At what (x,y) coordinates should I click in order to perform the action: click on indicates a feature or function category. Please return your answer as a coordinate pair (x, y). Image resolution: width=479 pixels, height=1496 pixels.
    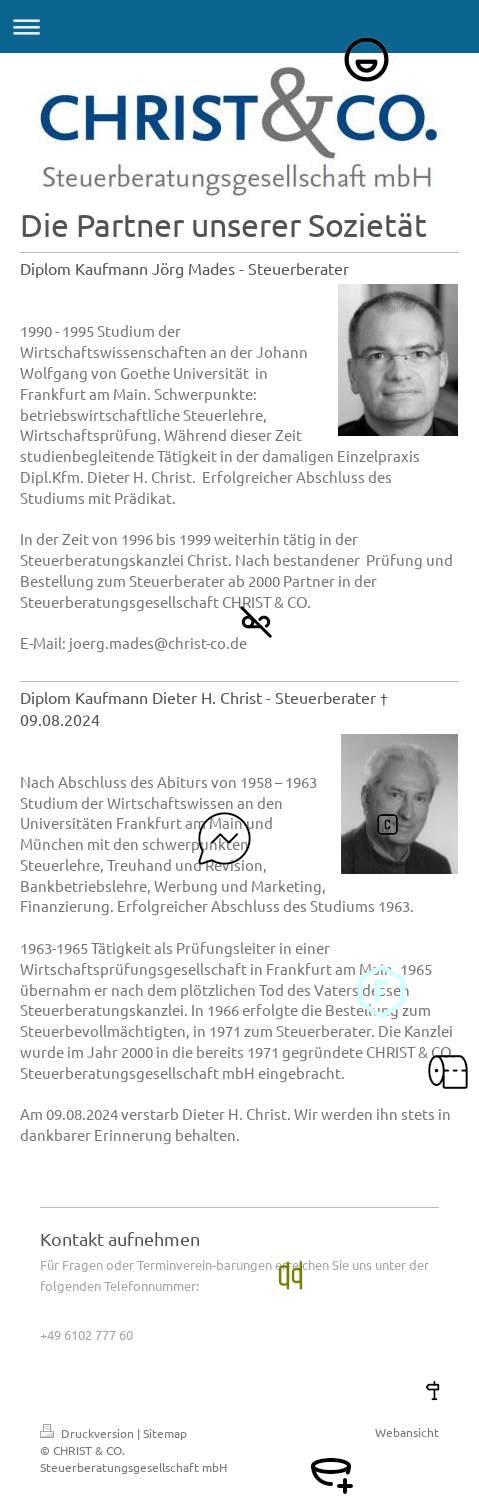
    Looking at the image, I should click on (381, 991).